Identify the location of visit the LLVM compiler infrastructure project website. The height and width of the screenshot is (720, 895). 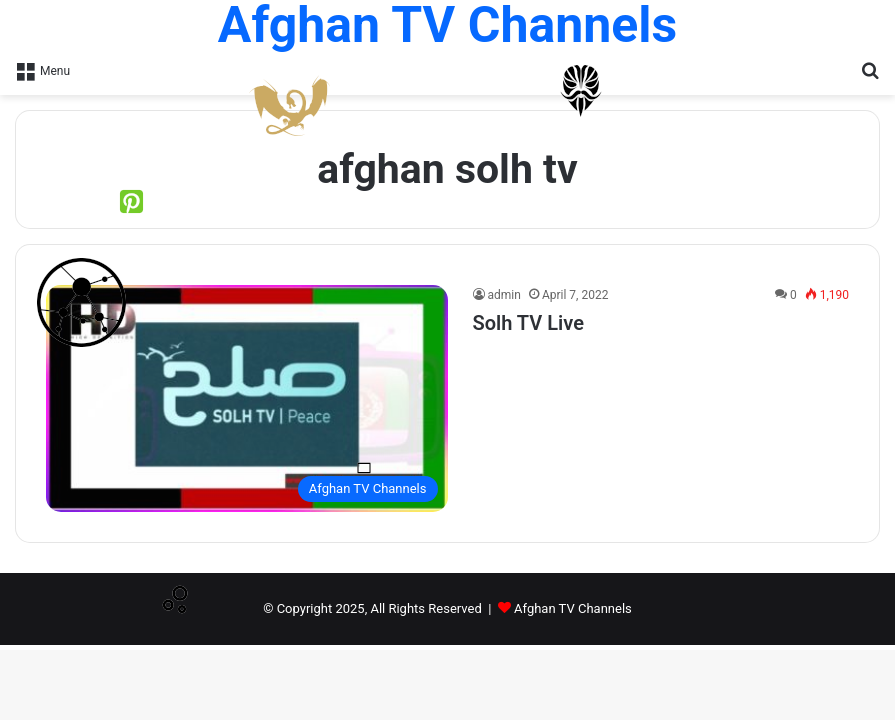
(289, 105).